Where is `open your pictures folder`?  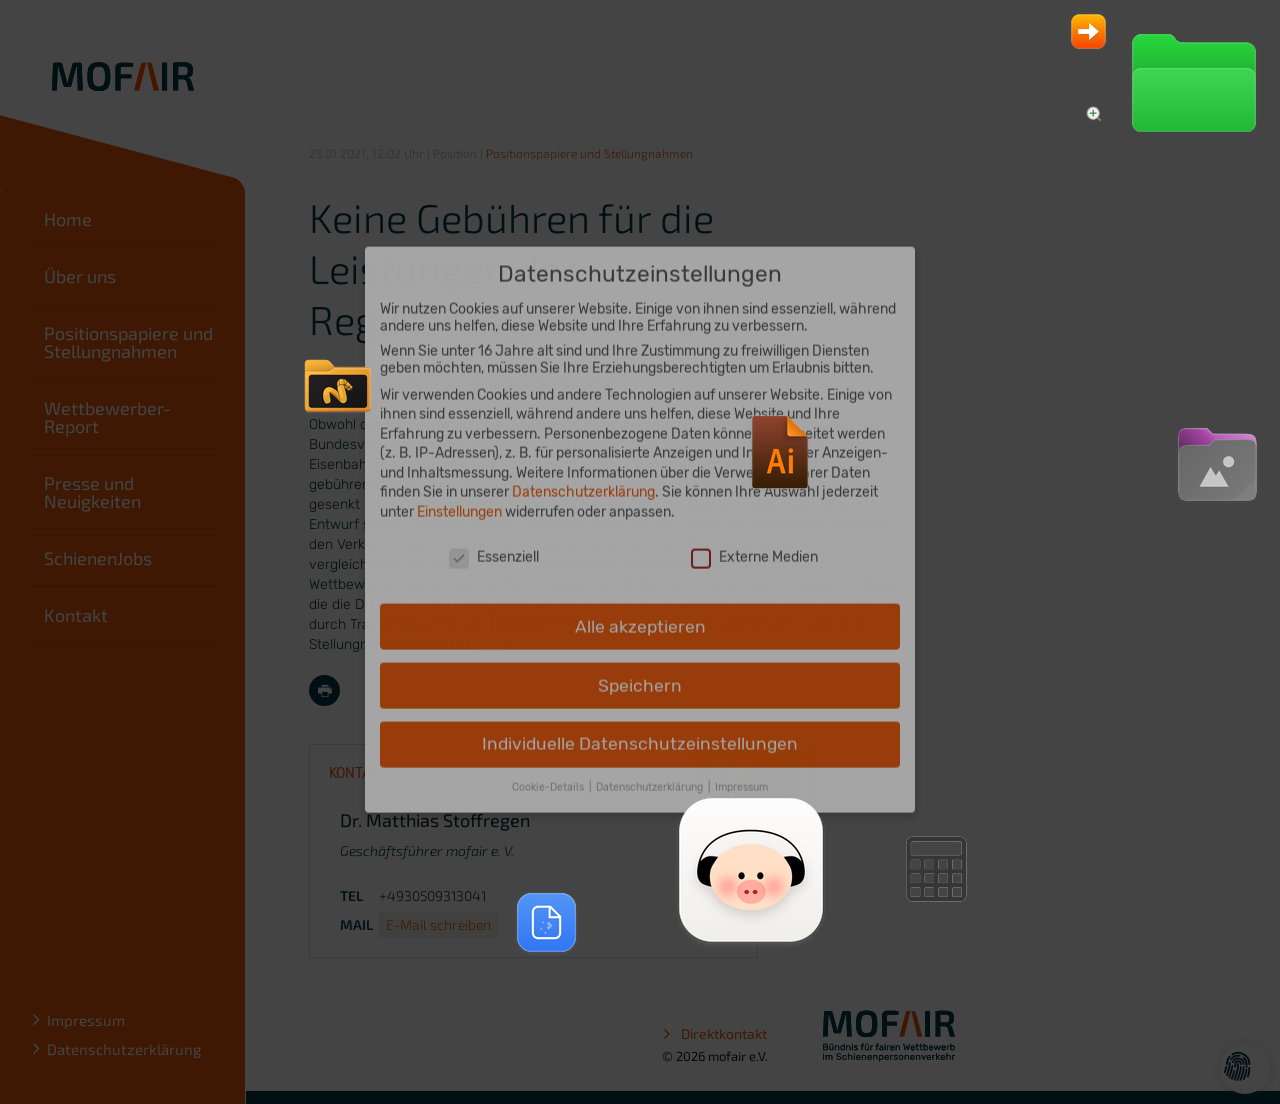 open your pictures folder is located at coordinates (1217, 464).